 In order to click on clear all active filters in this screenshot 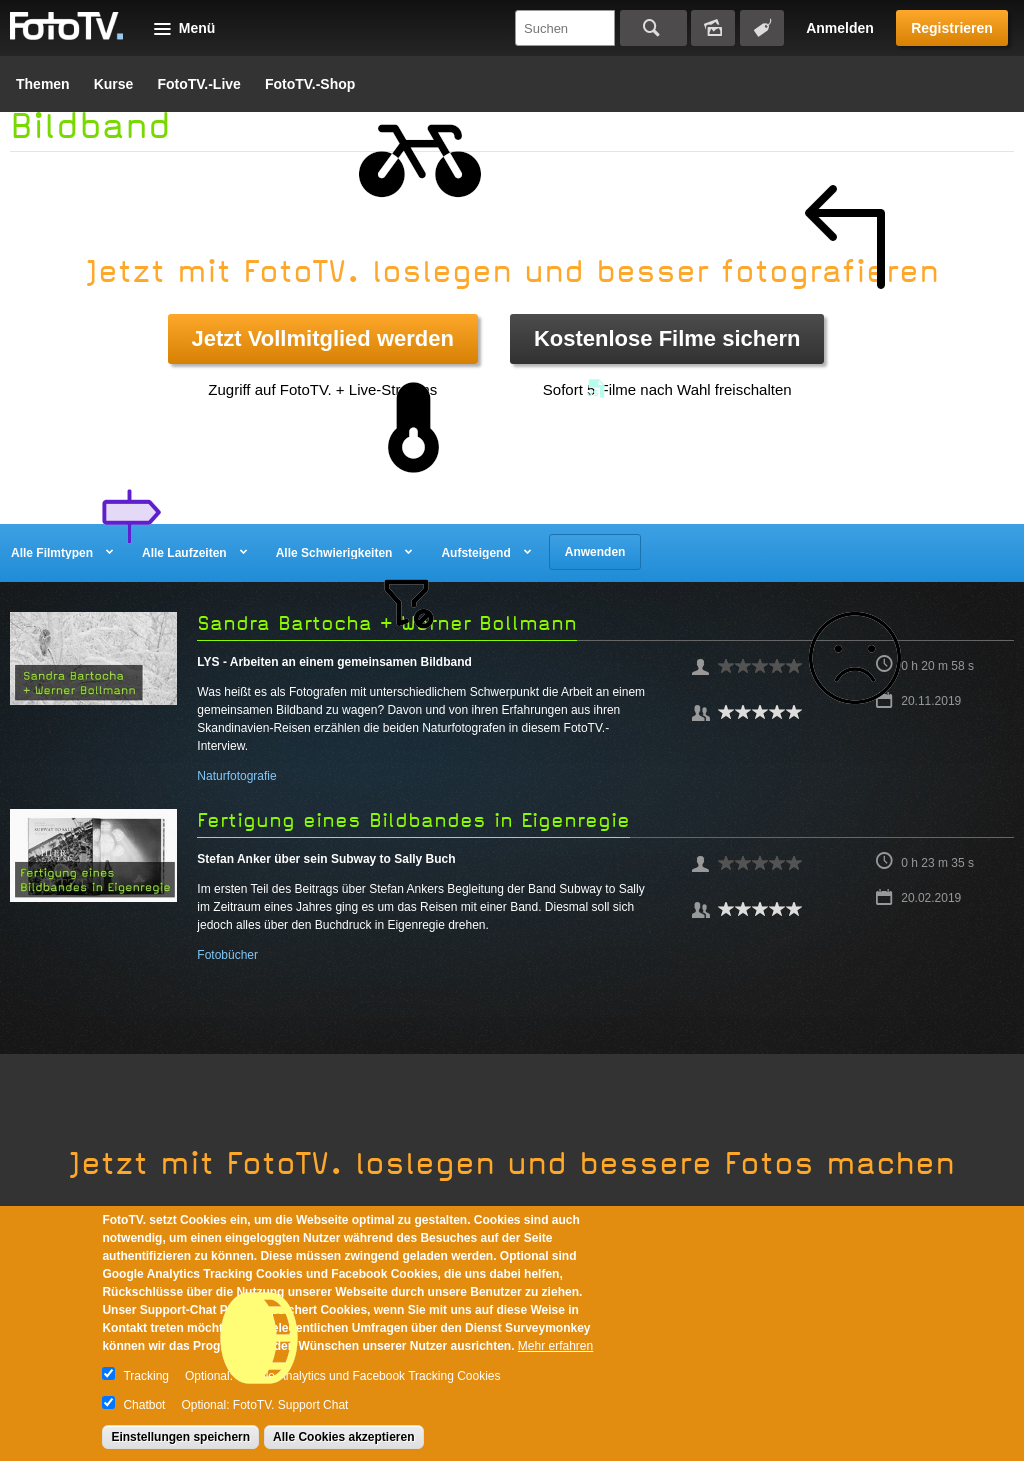, I will do `click(406, 601)`.